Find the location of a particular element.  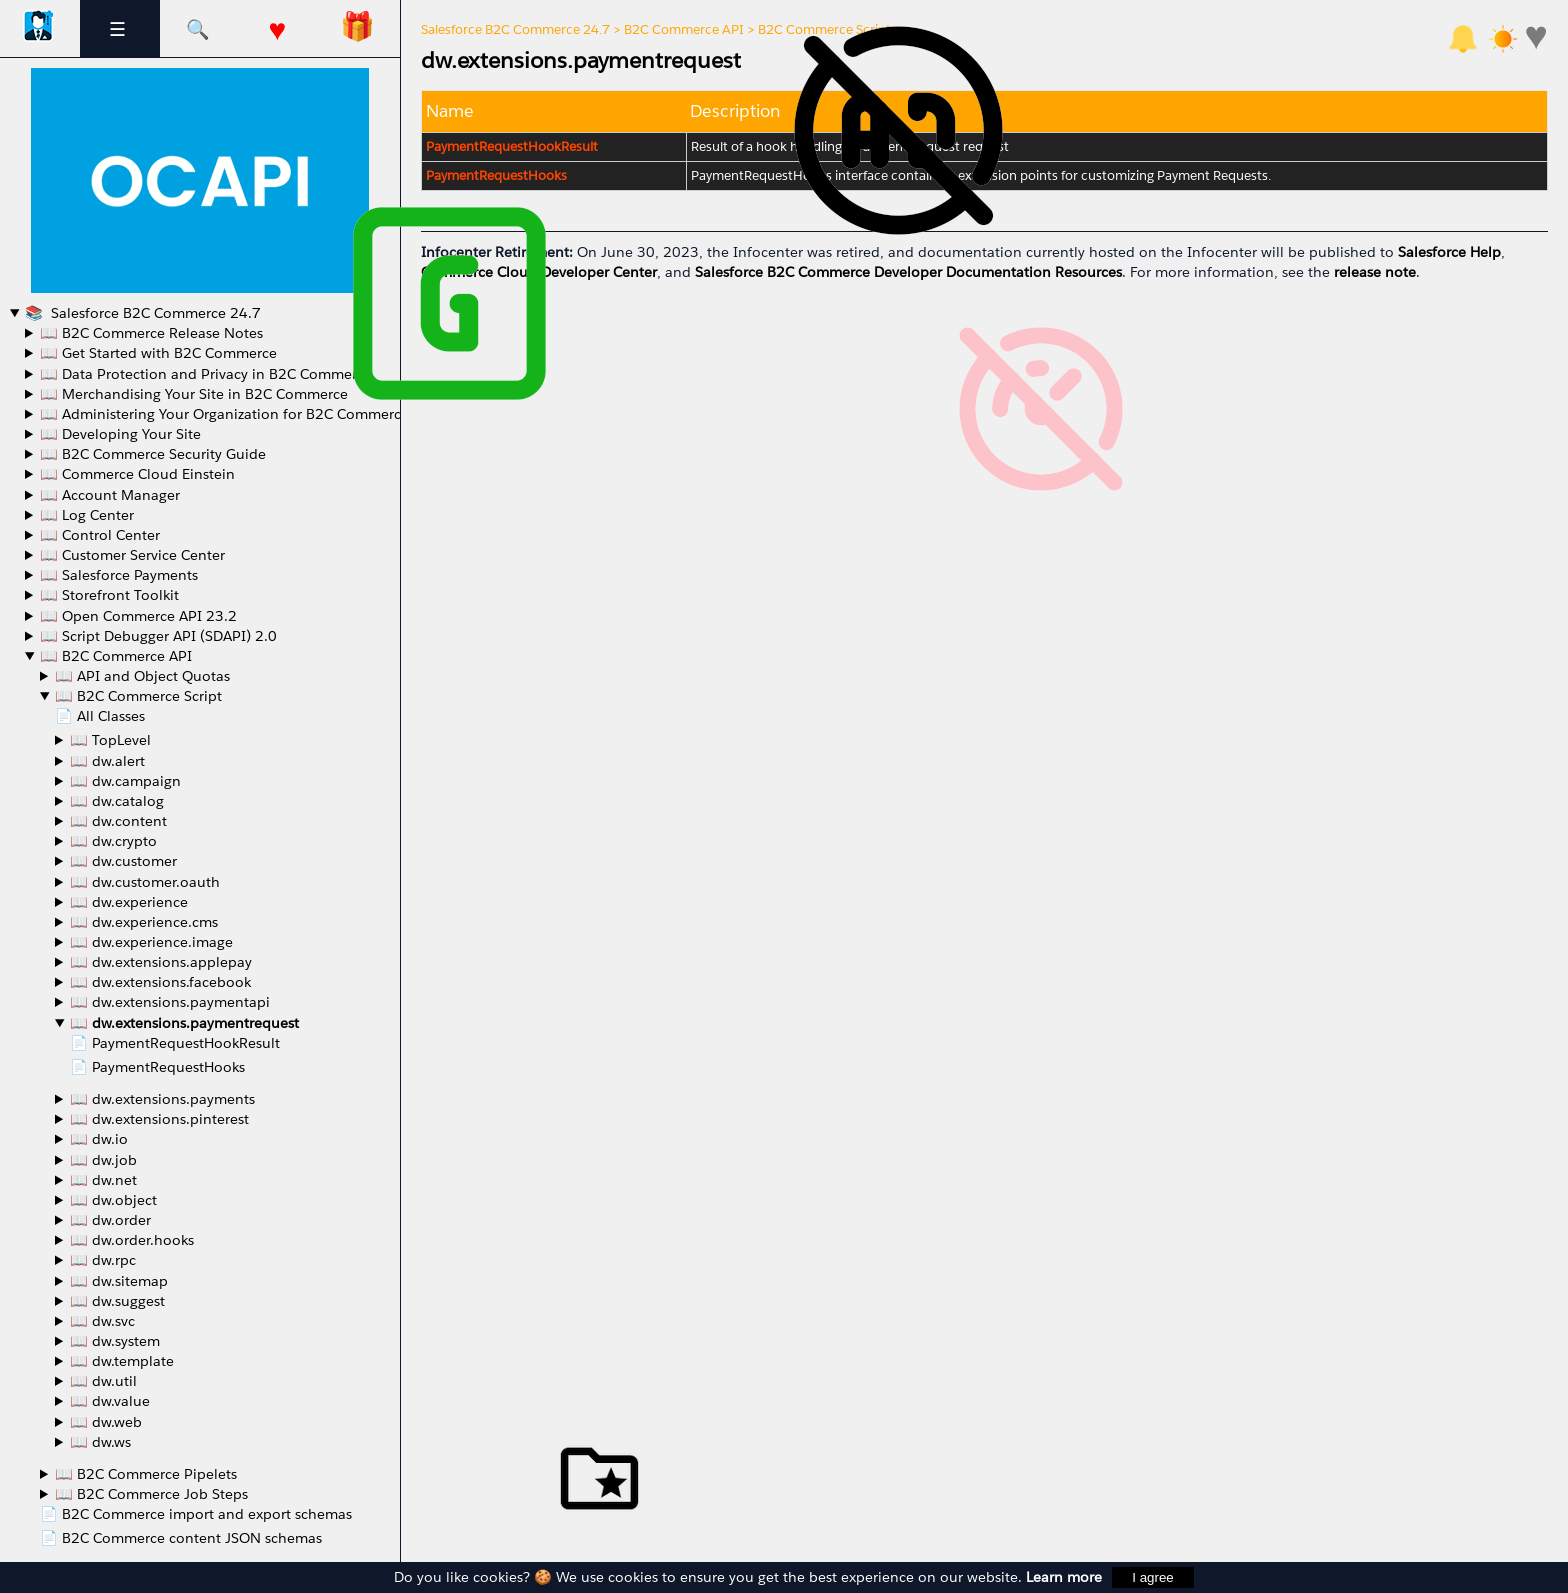

ad-free mode enabled is located at coordinates (898, 130).